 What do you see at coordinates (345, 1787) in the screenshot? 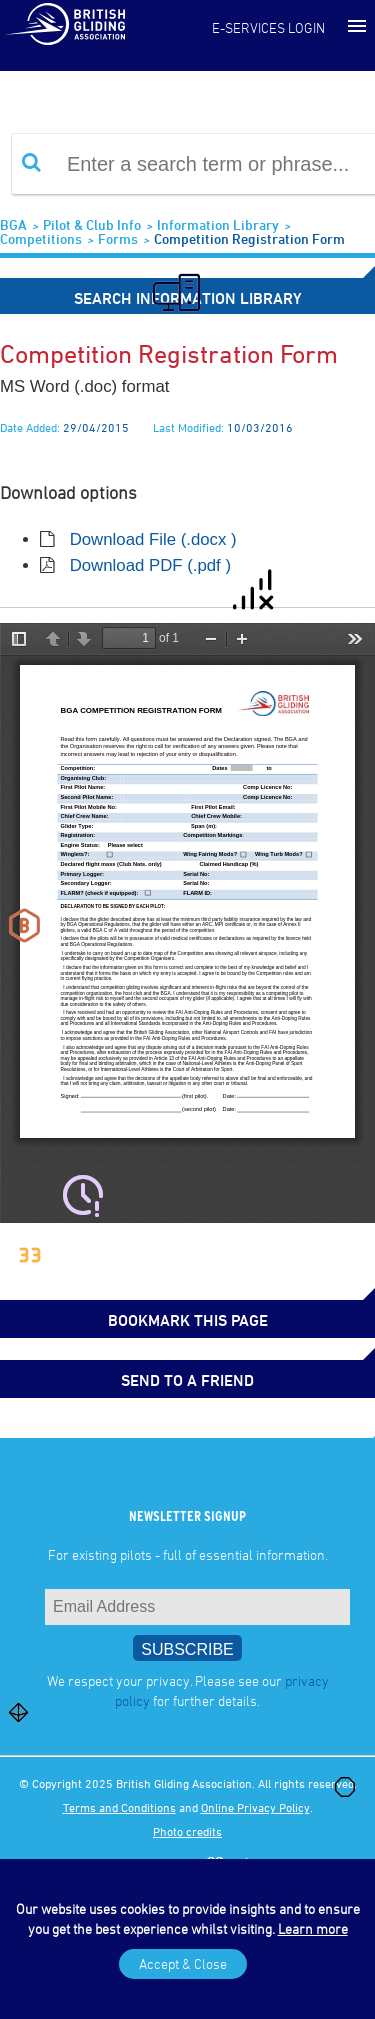
I see `stop or halt action indicator` at bounding box center [345, 1787].